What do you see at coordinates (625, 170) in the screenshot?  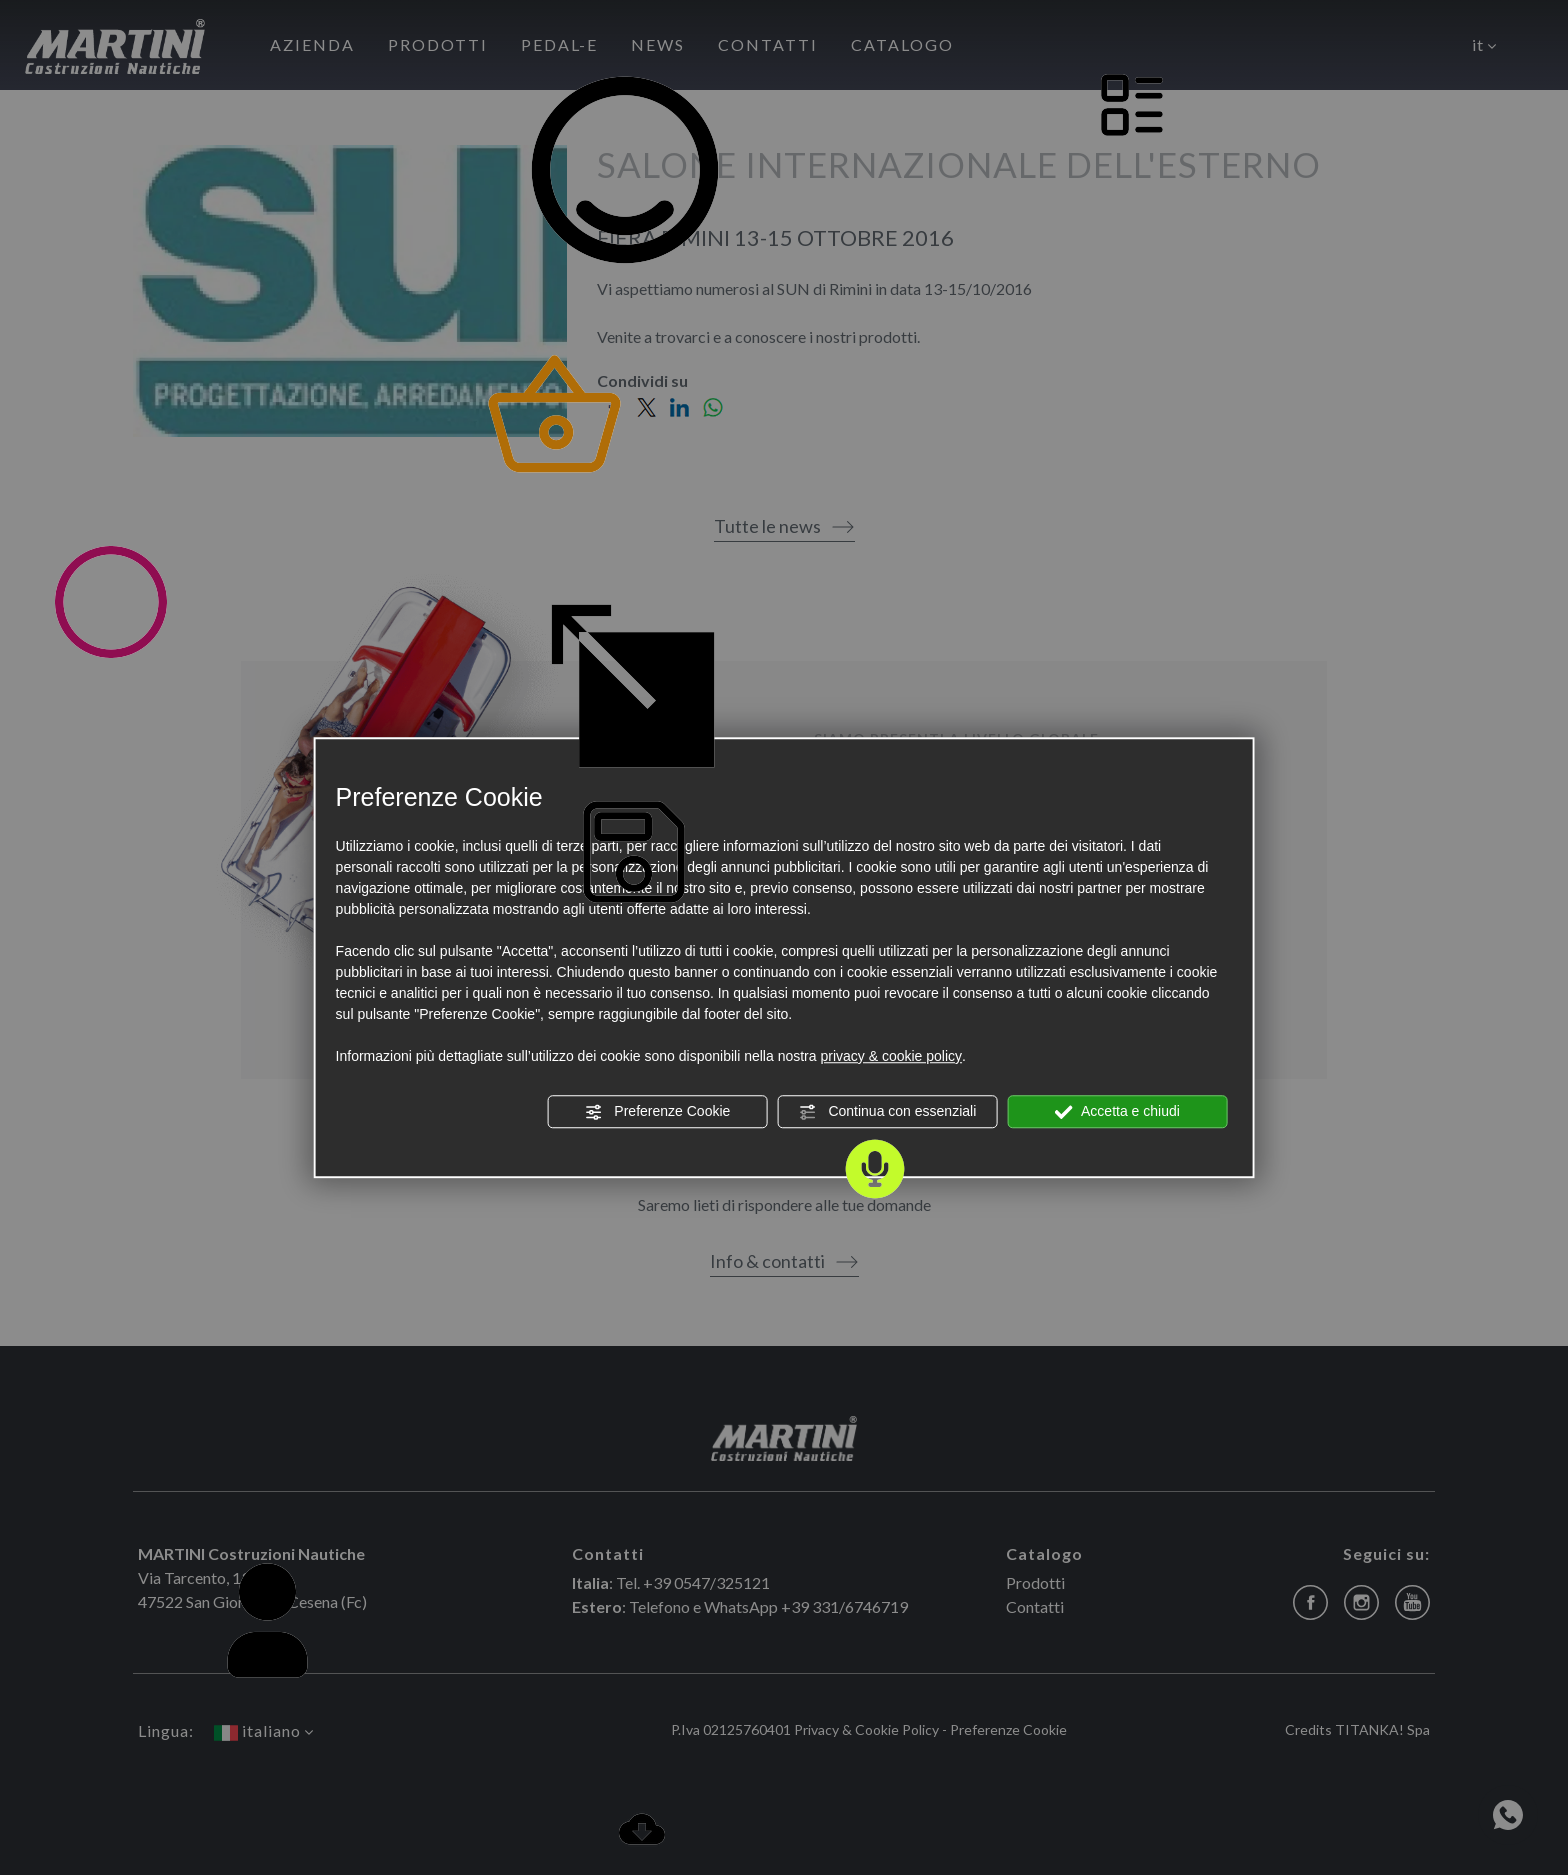 I see `apply inner shadow effect to bottom edge` at bounding box center [625, 170].